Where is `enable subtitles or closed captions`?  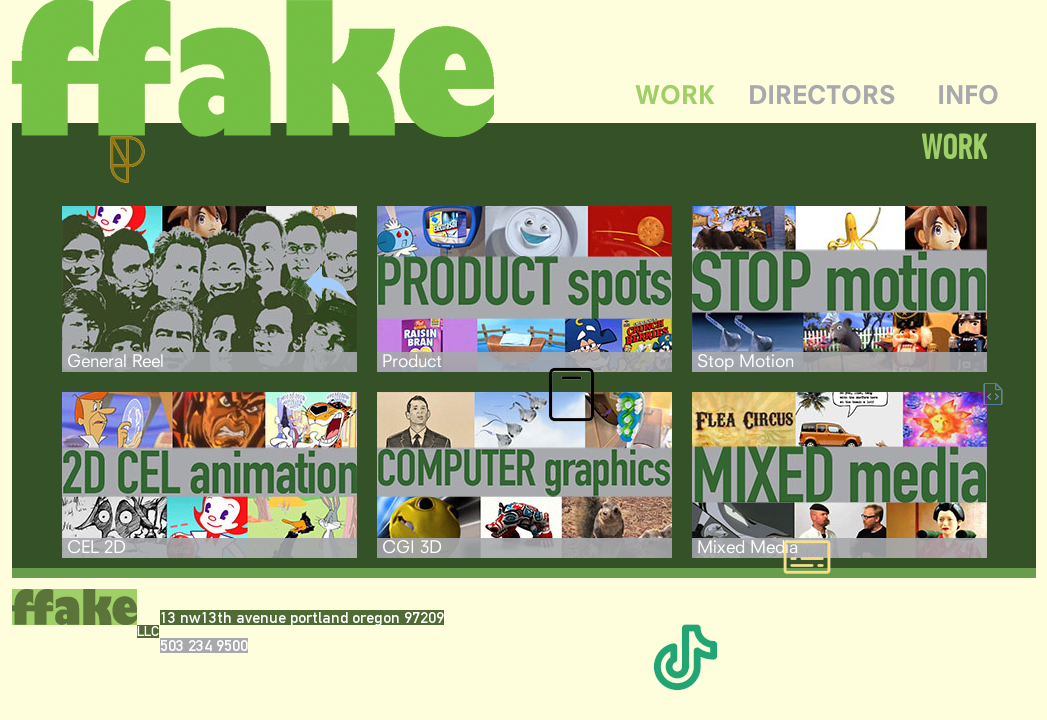 enable subtitles or closed captions is located at coordinates (807, 557).